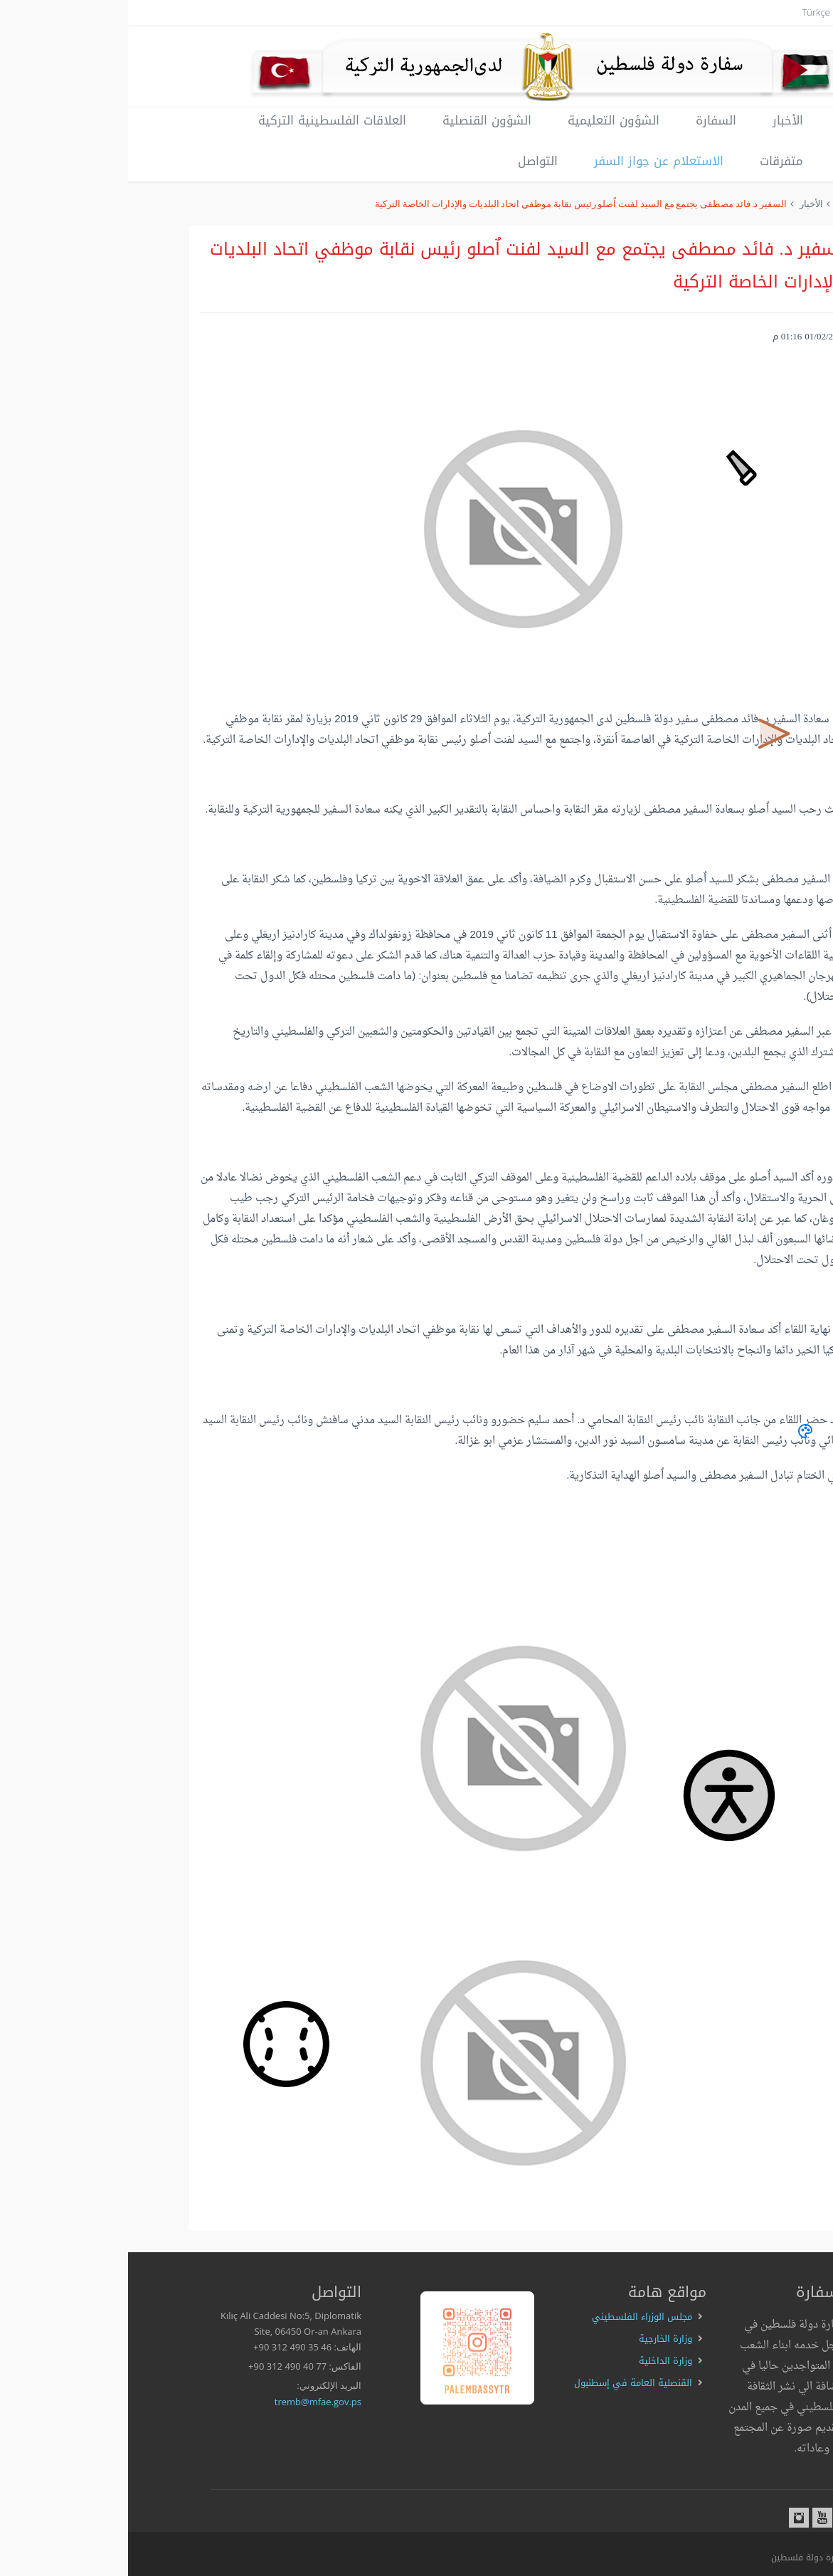  What do you see at coordinates (772, 734) in the screenshot?
I see `navigate to the next item` at bounding box center [772, 734].